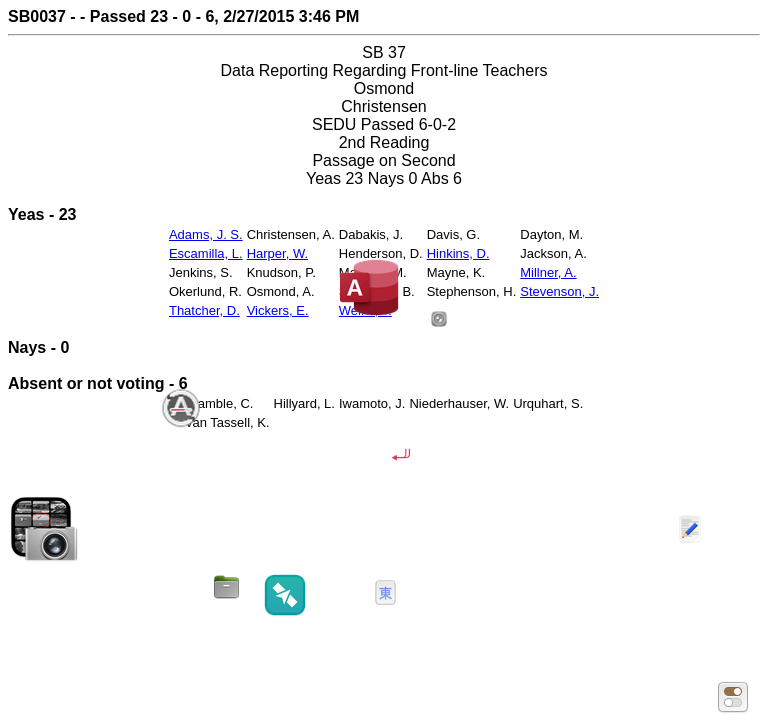  Describe the element at coordinates (439, 319) in the screenshot. I see `open the camera app` at that location.